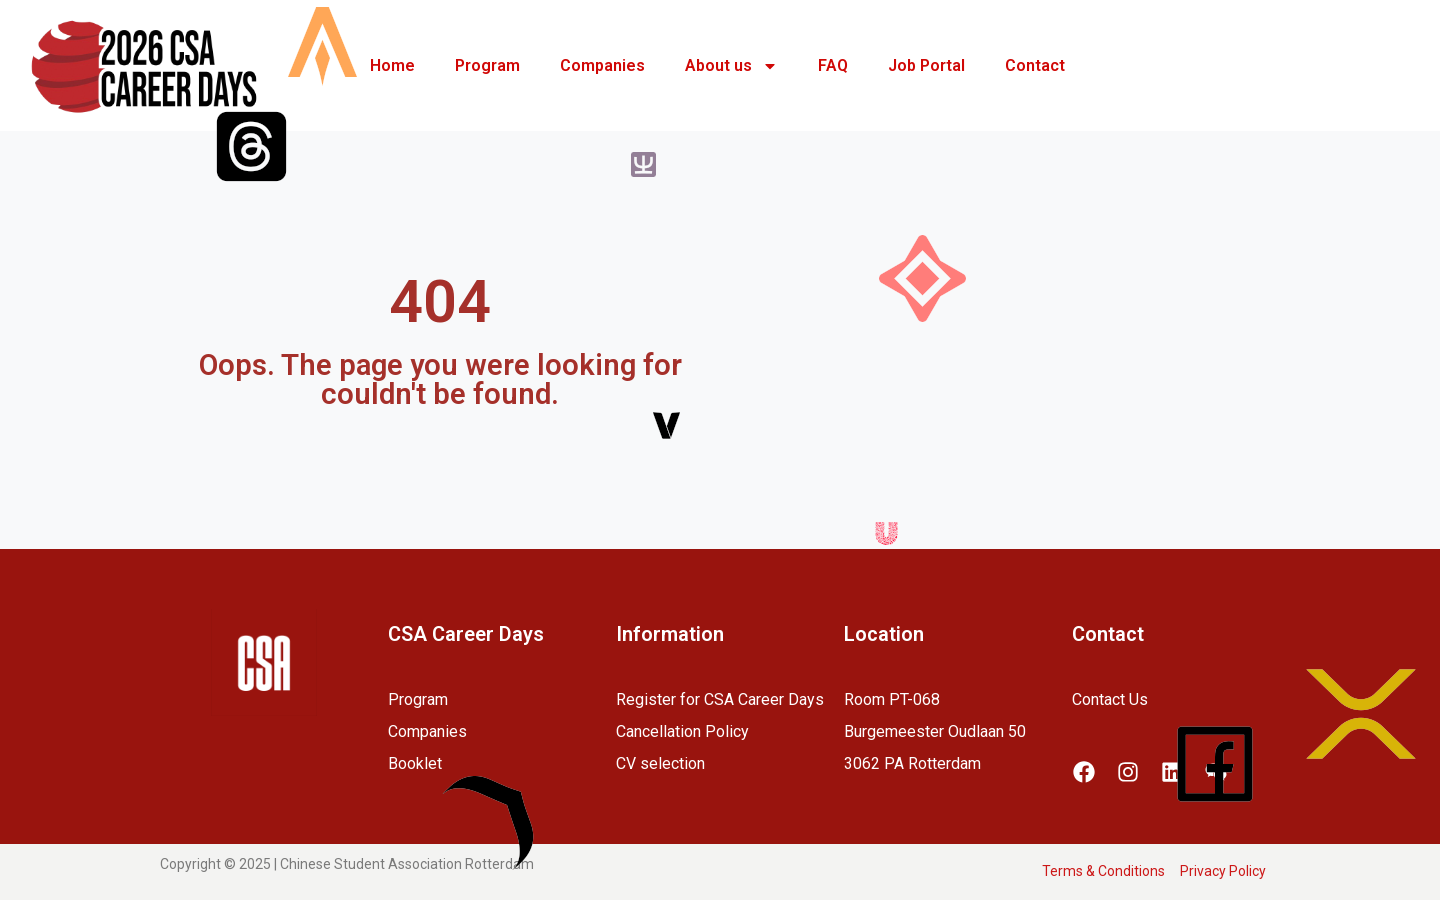 The height and width of the screenshot is (900, 1440). I want to click on xrp cryptocurrency logo, so click(1361, 714).